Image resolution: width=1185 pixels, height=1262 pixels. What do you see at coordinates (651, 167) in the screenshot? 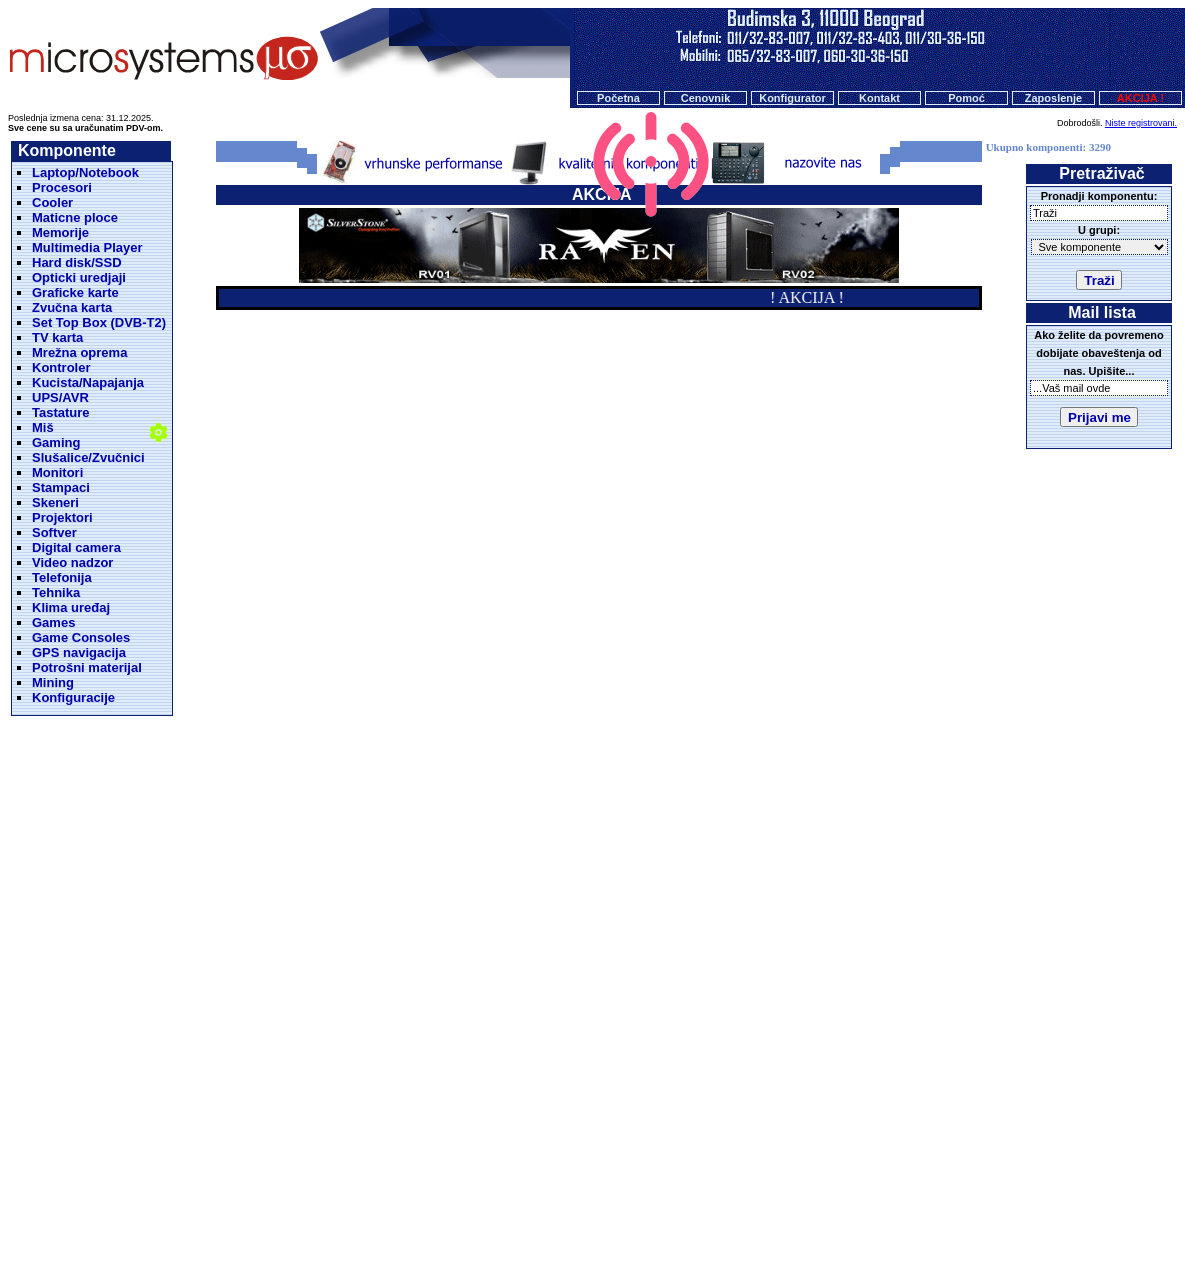
I see `shake to activate or trigger an action` at bounding box center [651, 167].